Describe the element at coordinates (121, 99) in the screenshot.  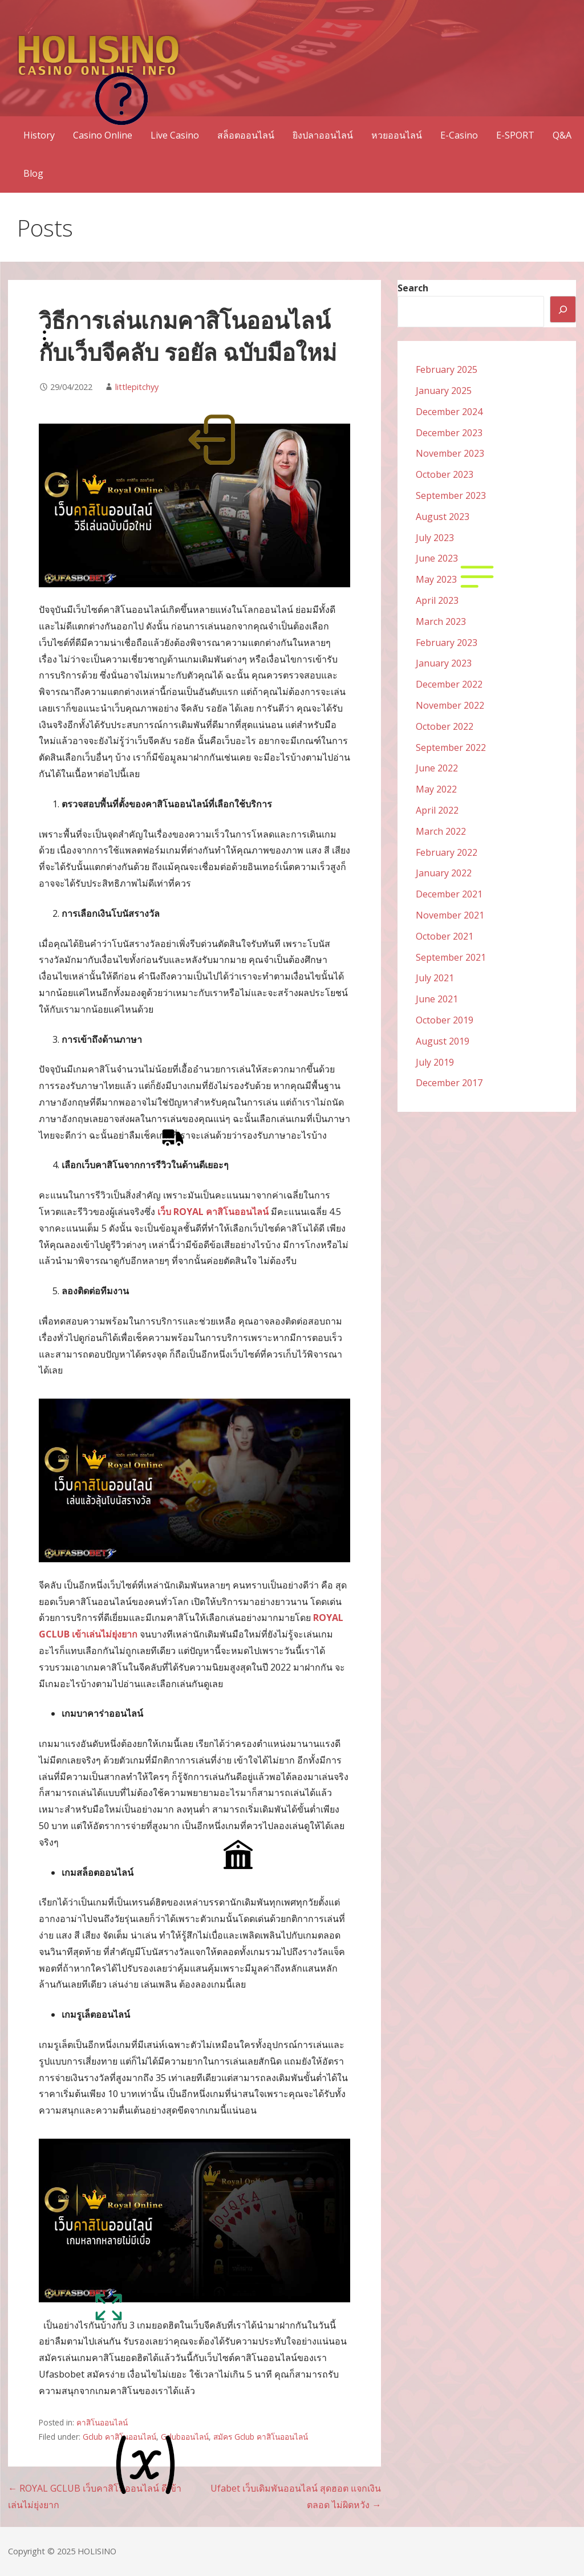
I see `access help or support information` at that location.